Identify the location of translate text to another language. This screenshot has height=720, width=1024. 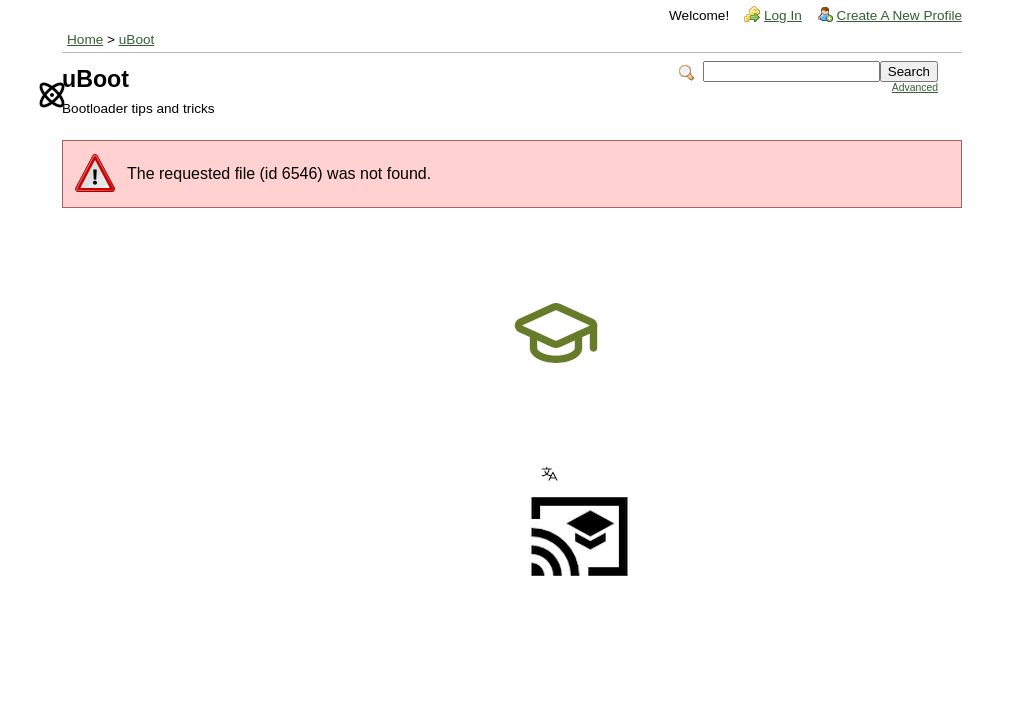
(549, 474).